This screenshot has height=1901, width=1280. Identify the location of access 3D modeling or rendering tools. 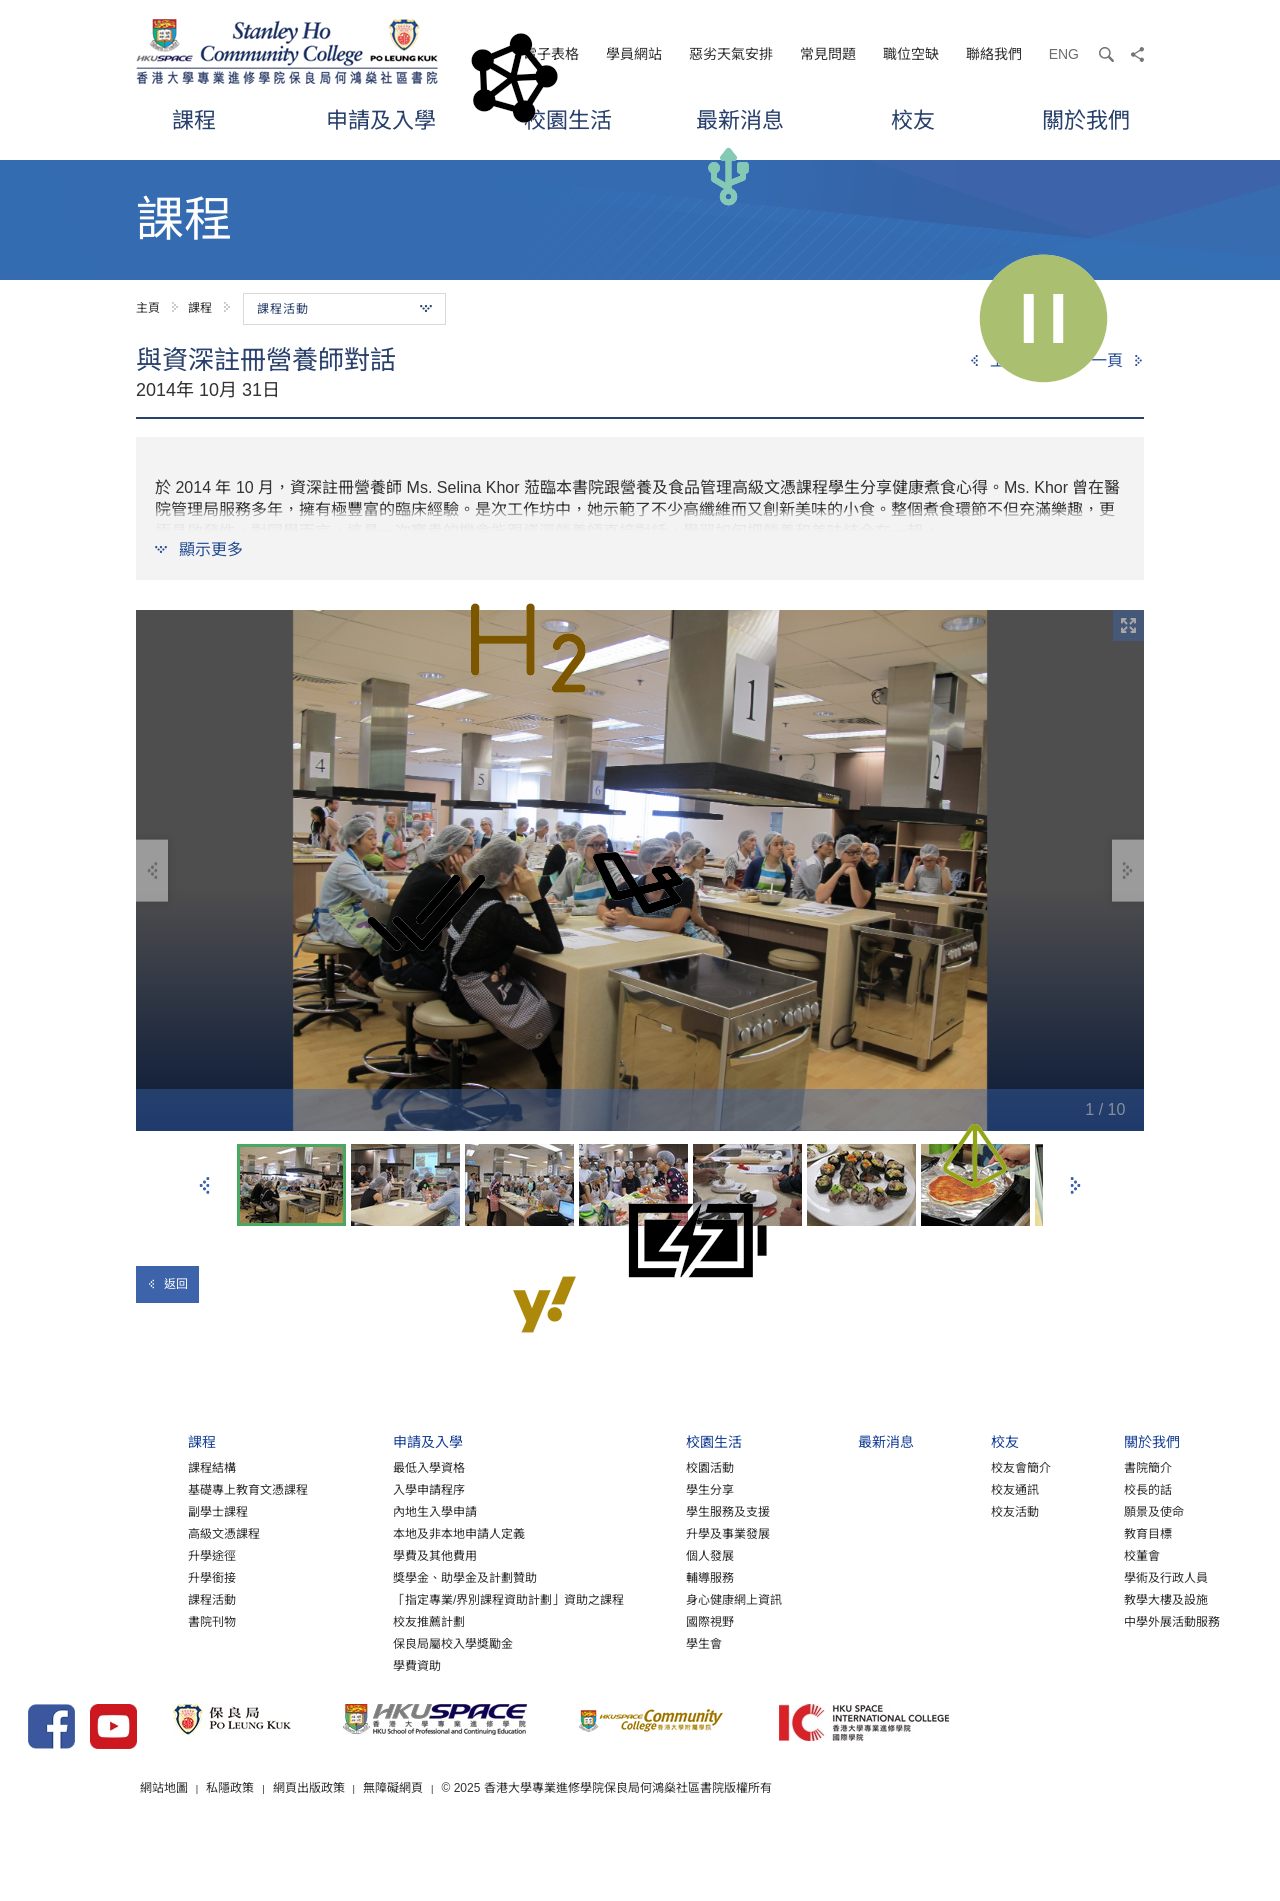
(975, 1156).